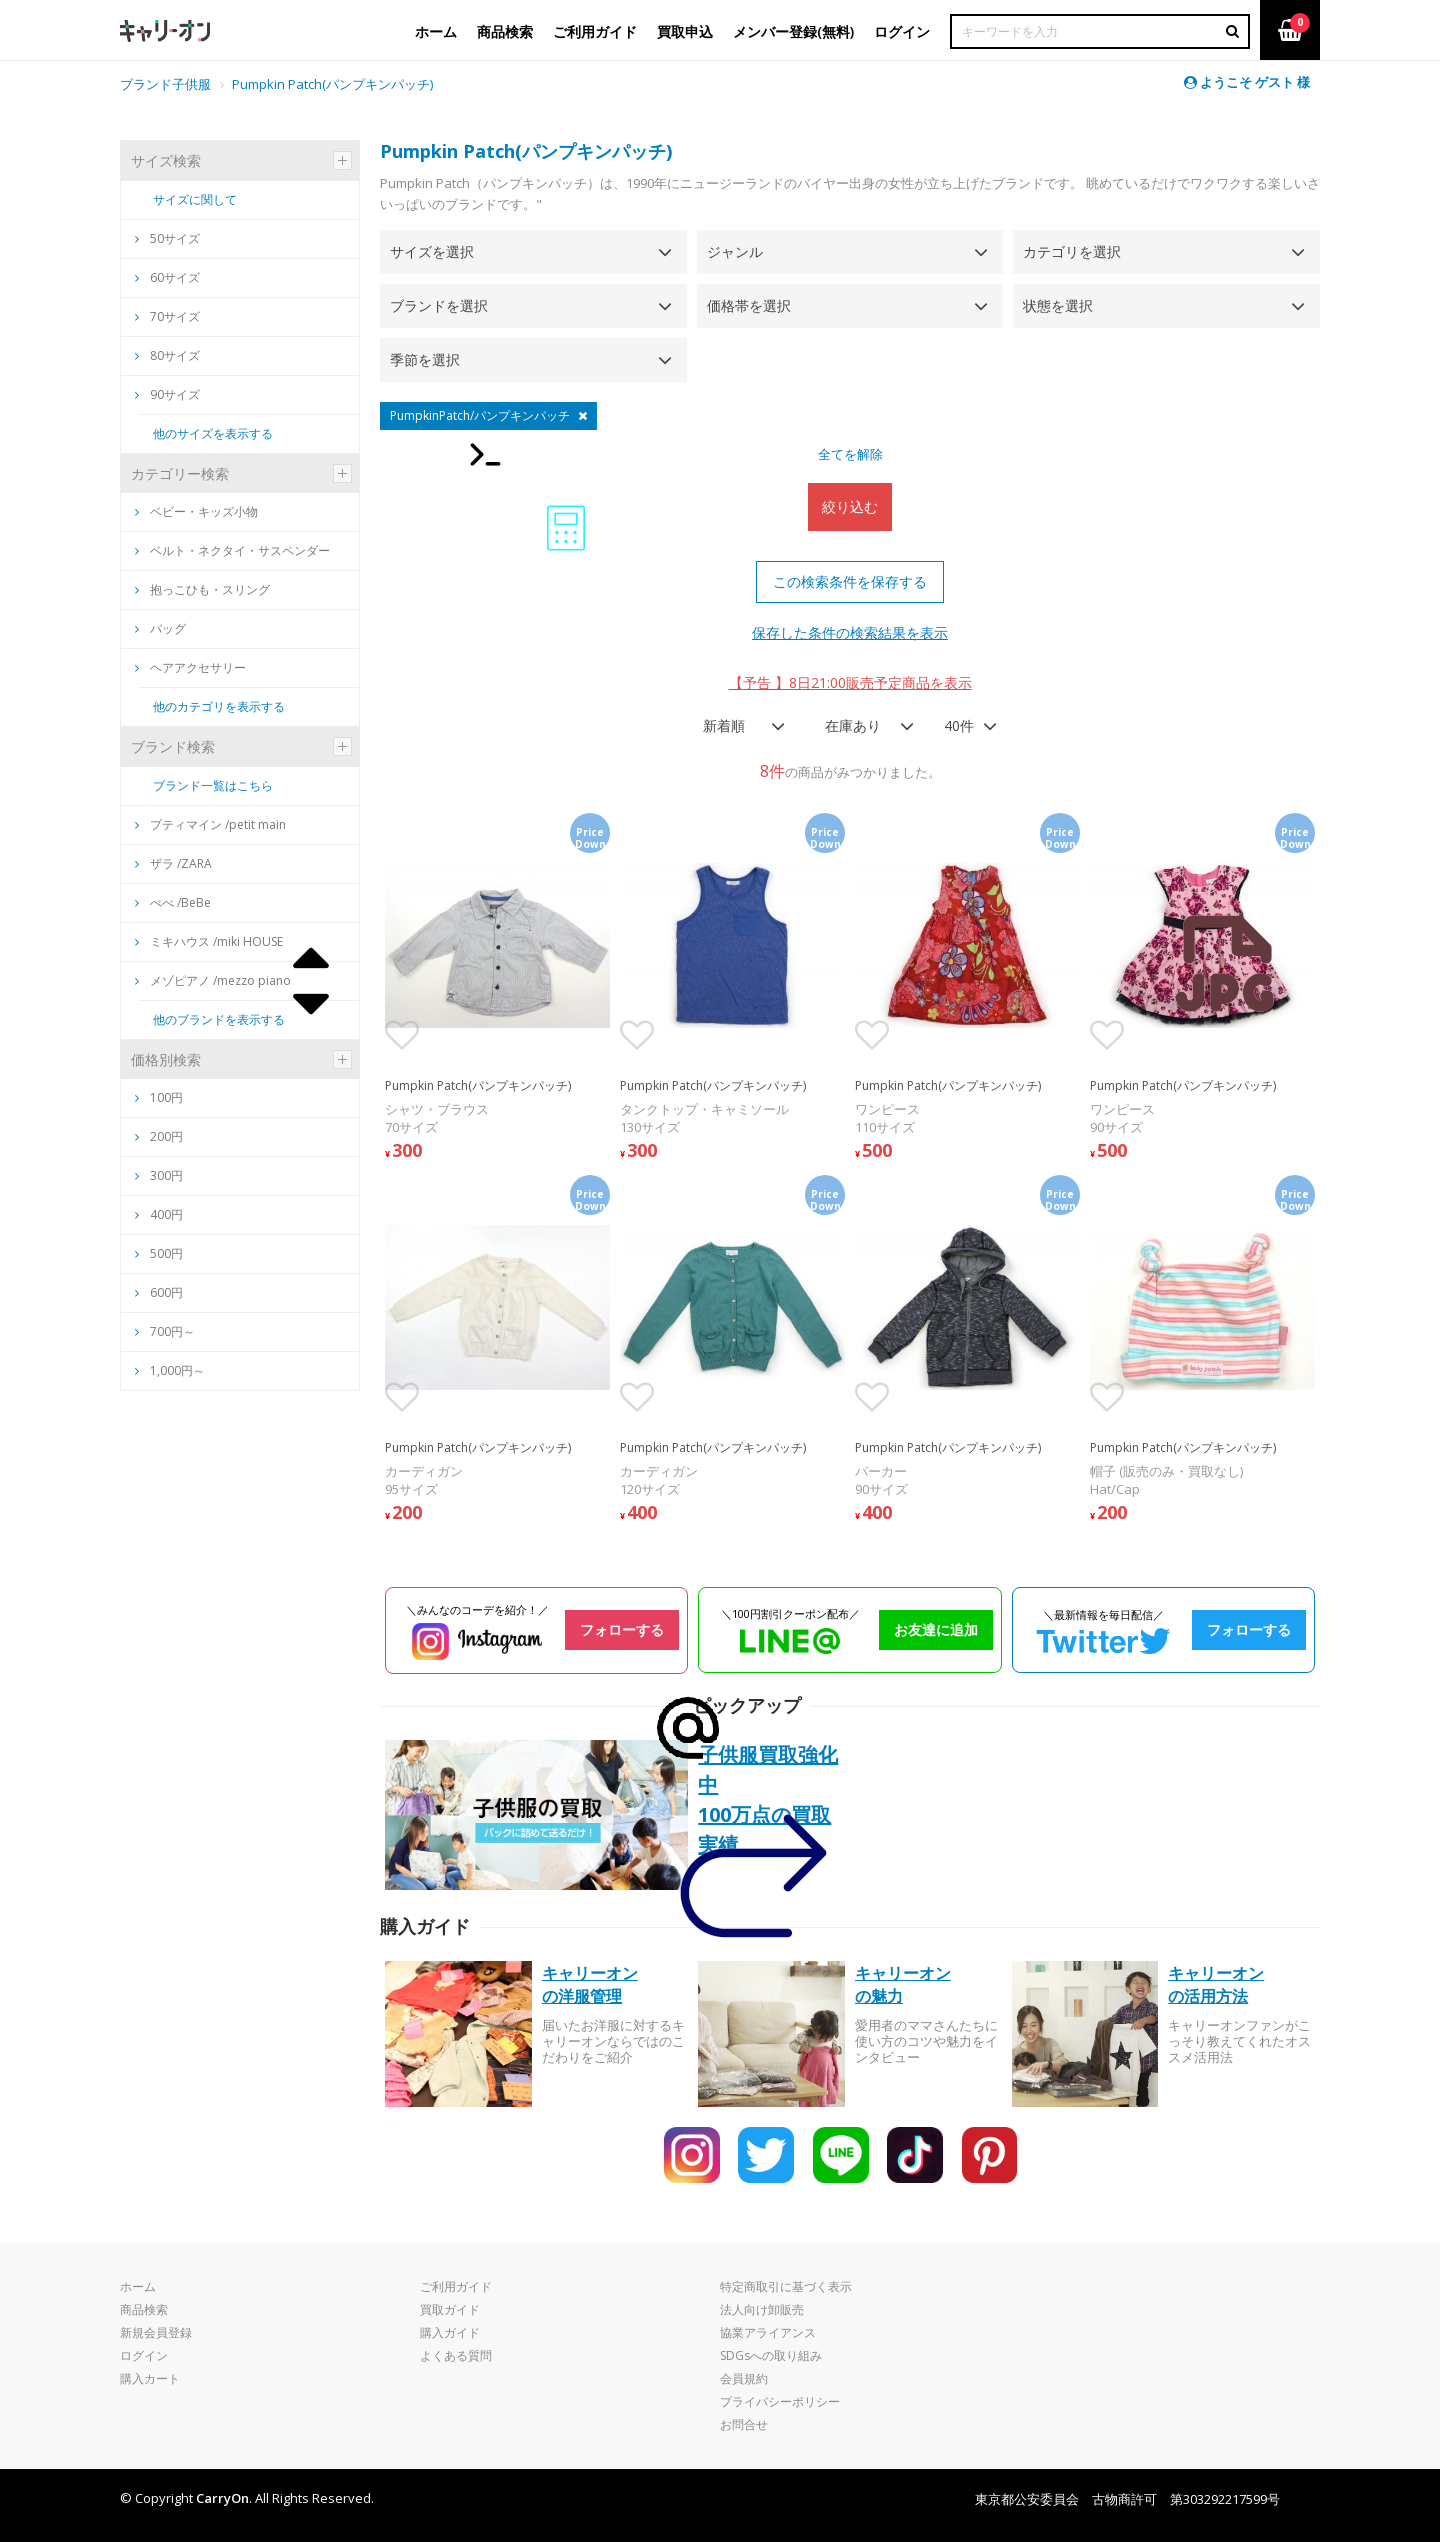  I want to click on expand or collapse a dropdown menu, so click(311, 981).